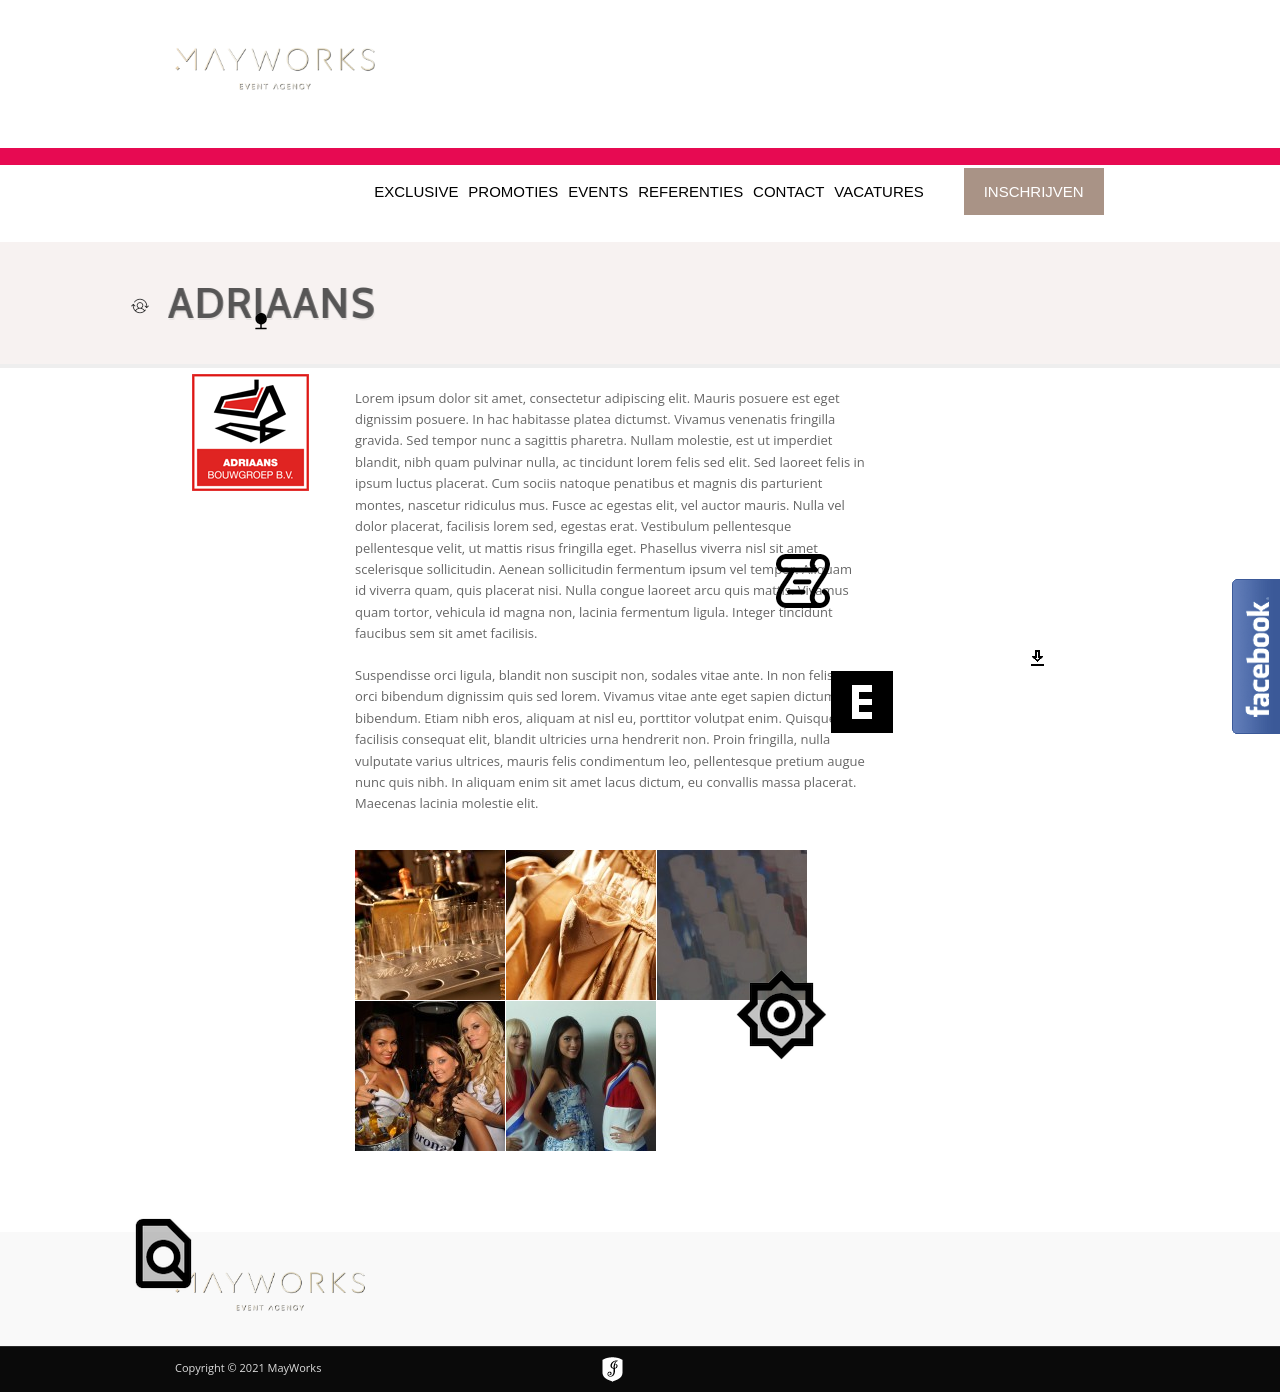  I want to click on switch between user accounts, so click(140, 306).